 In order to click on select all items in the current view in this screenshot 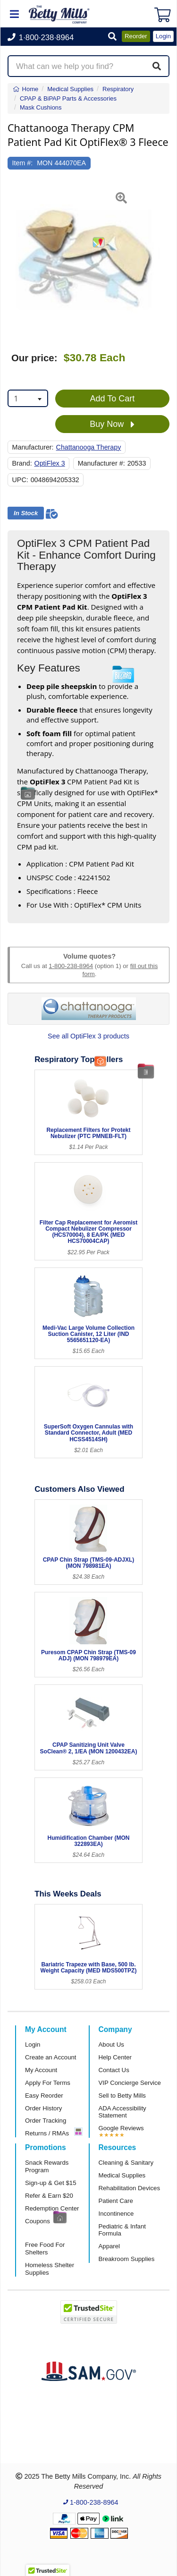, I will do `click(78, 2132)`.